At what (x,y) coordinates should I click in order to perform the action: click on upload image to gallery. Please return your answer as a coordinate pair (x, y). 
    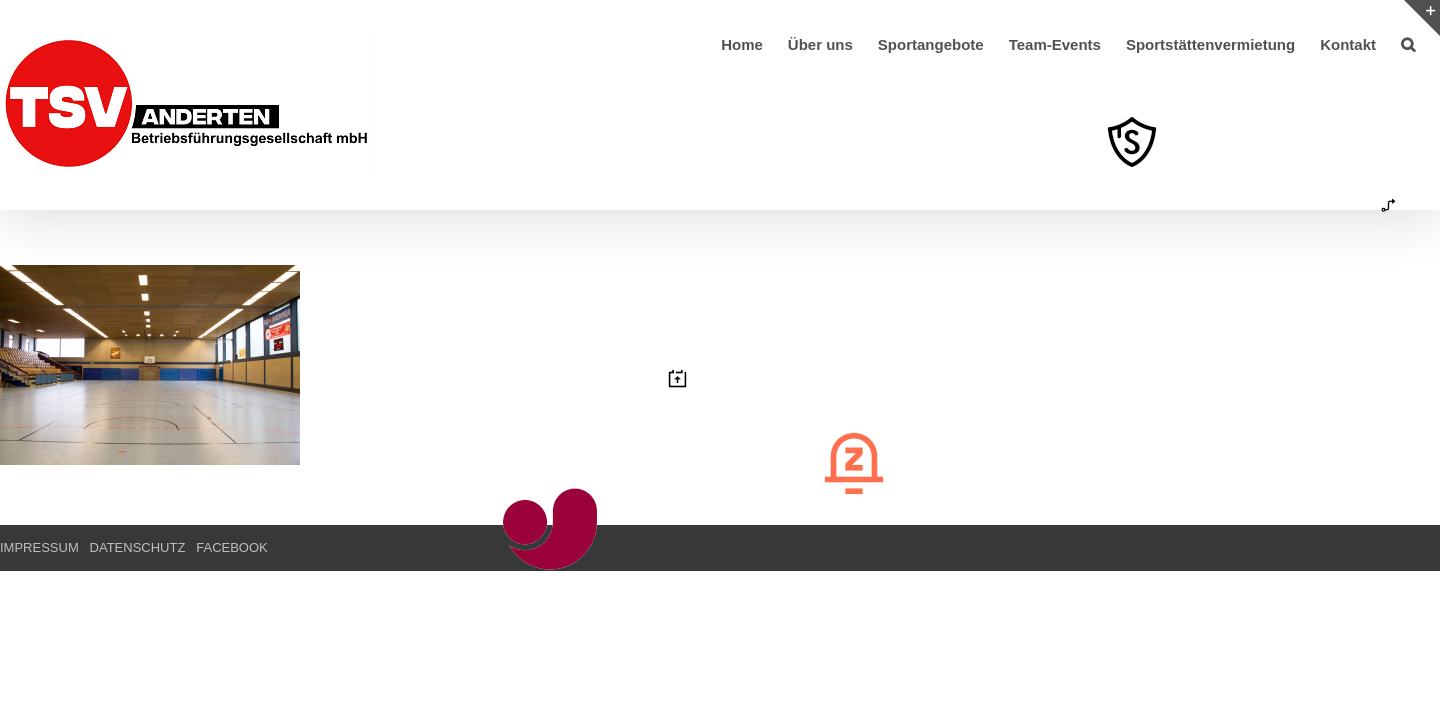
    Looking at the image, I should click on (677, 379).